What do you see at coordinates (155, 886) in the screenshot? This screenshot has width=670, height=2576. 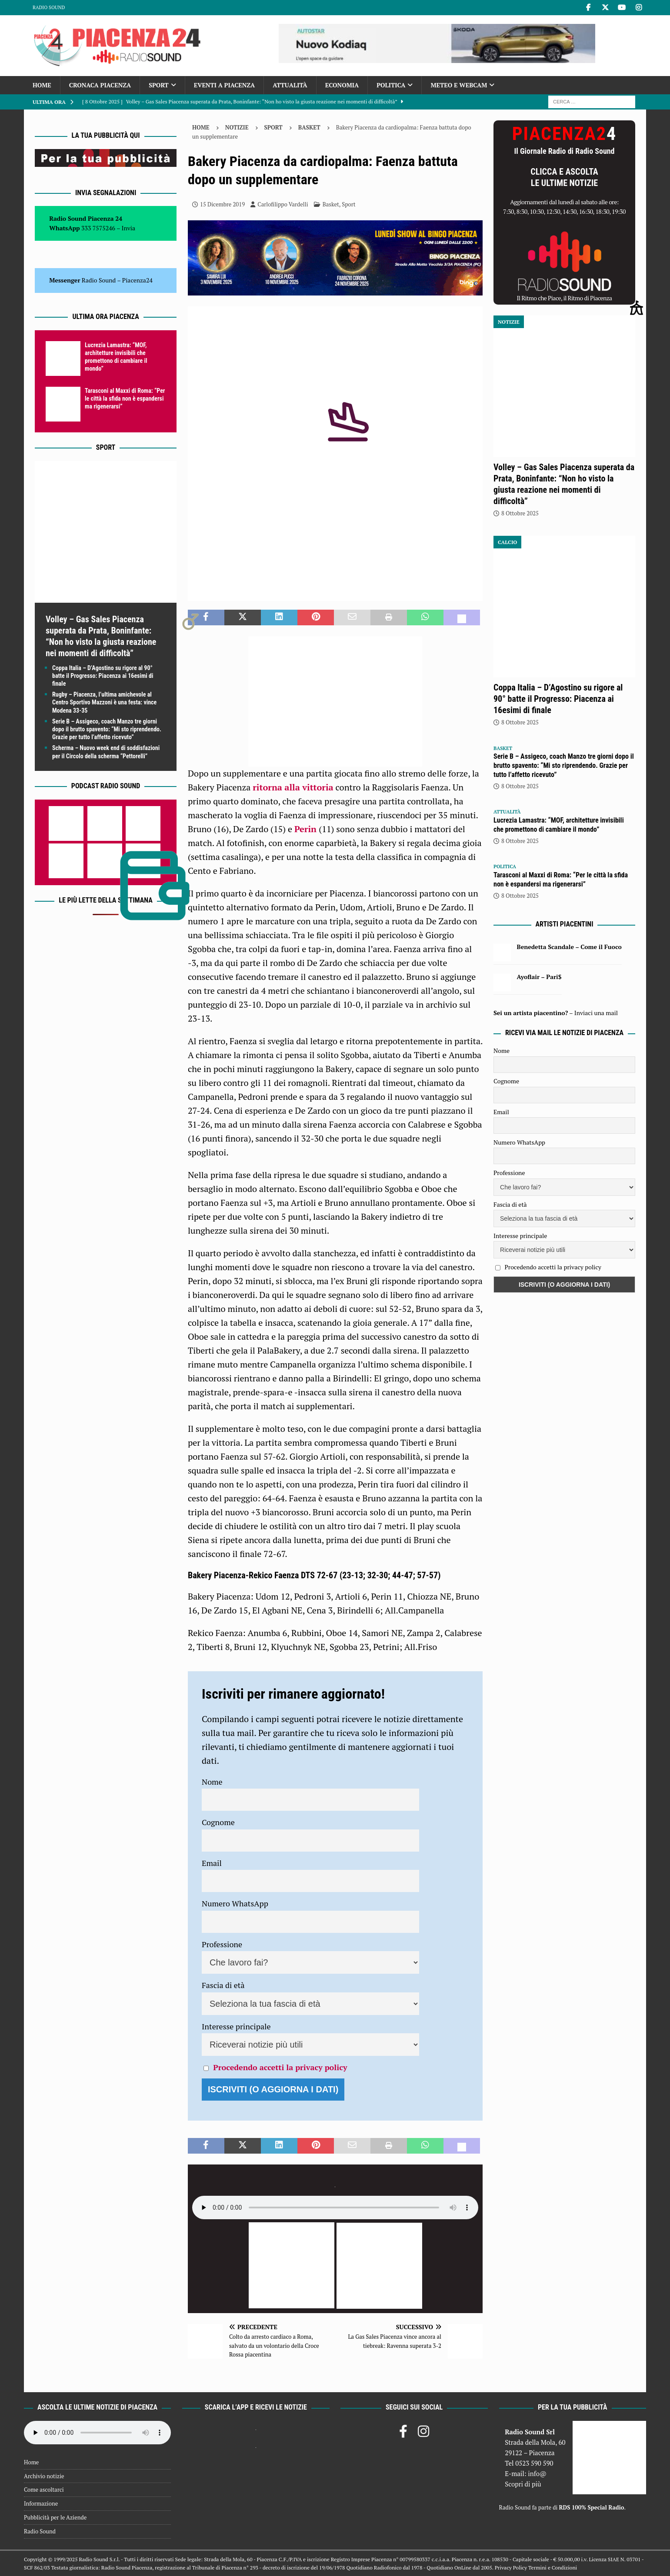 I see `access your wallet or payment methods` at bounding box center [155, 886].